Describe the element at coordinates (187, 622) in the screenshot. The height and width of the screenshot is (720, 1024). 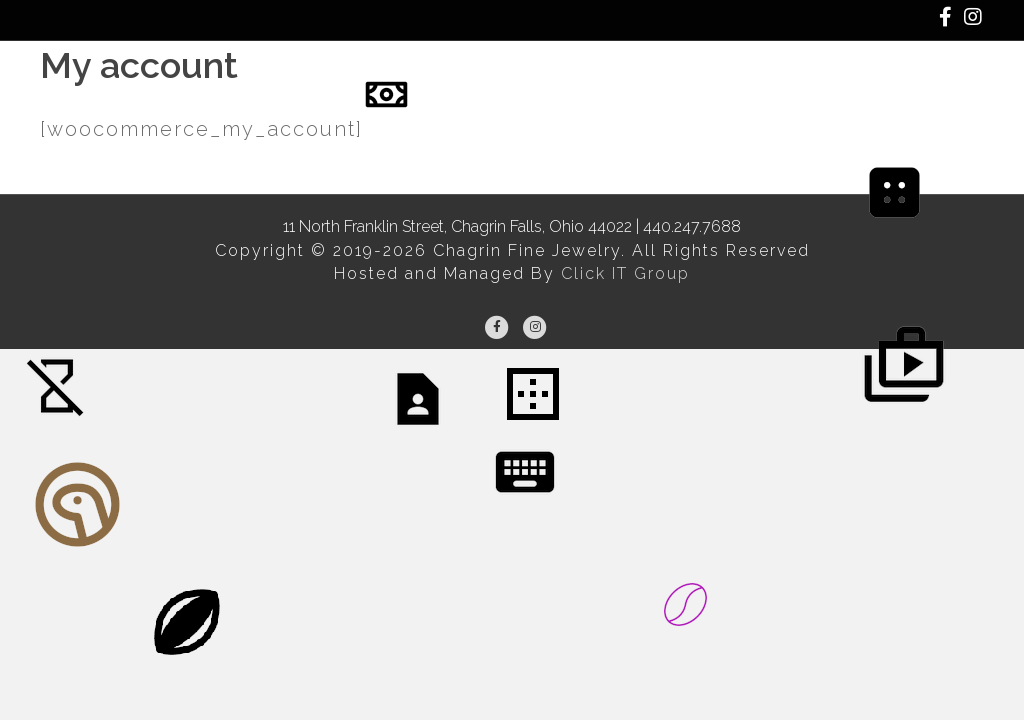
I see `view rugby sports content` at that location.